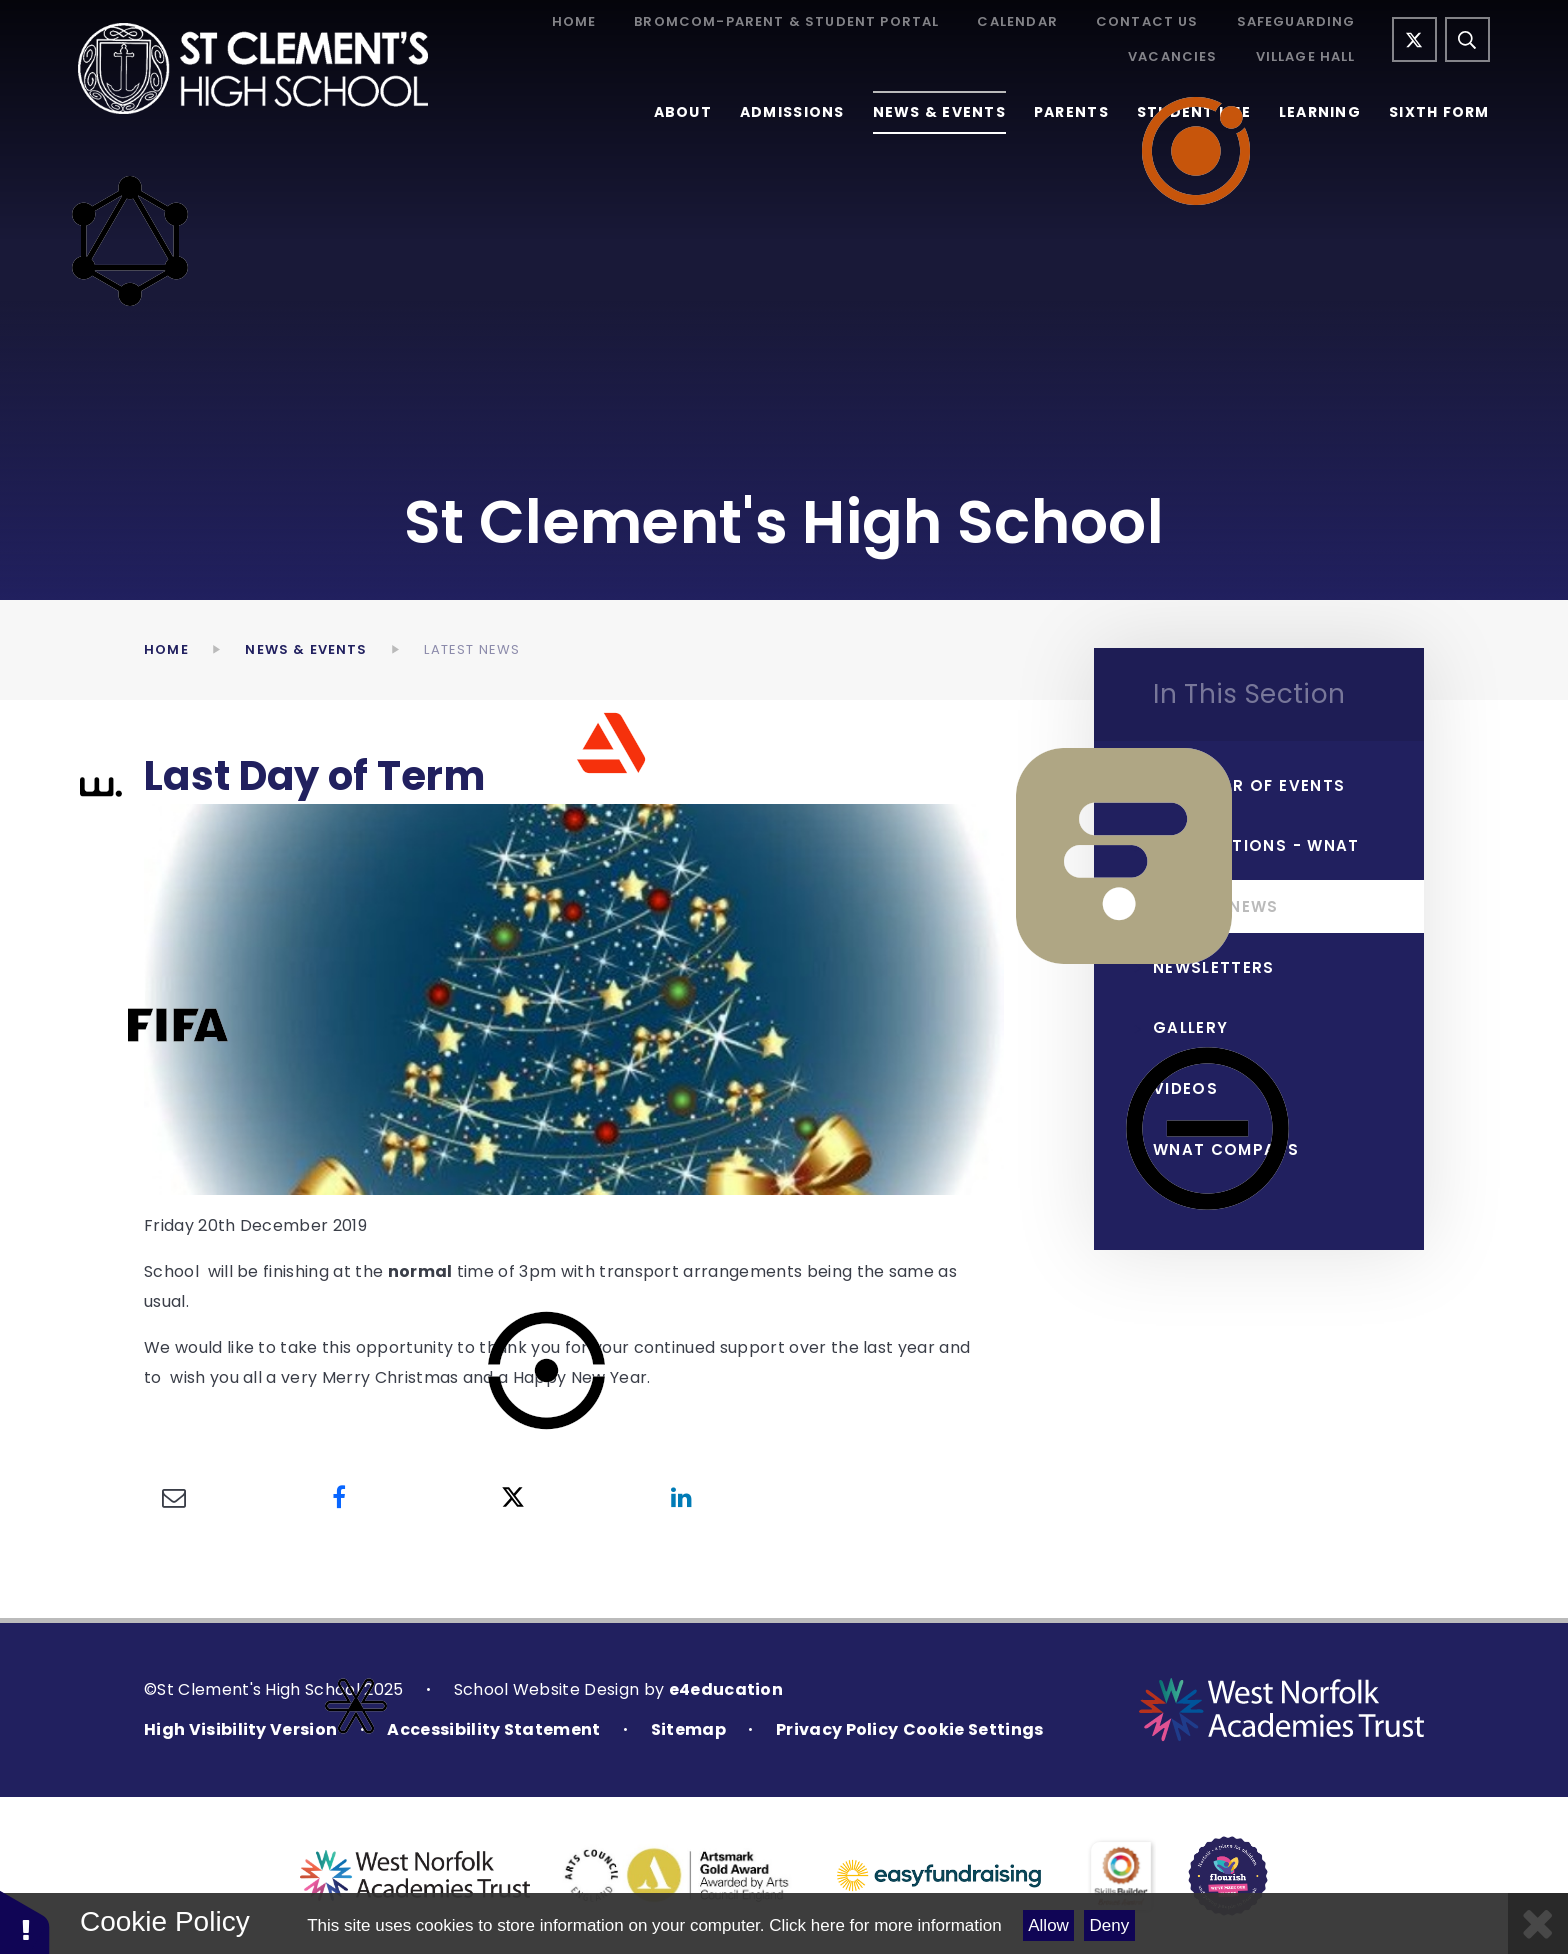 This screenshot has width=1568, height=1954. I want to click on open google authenticator app, so click(356, 1706).